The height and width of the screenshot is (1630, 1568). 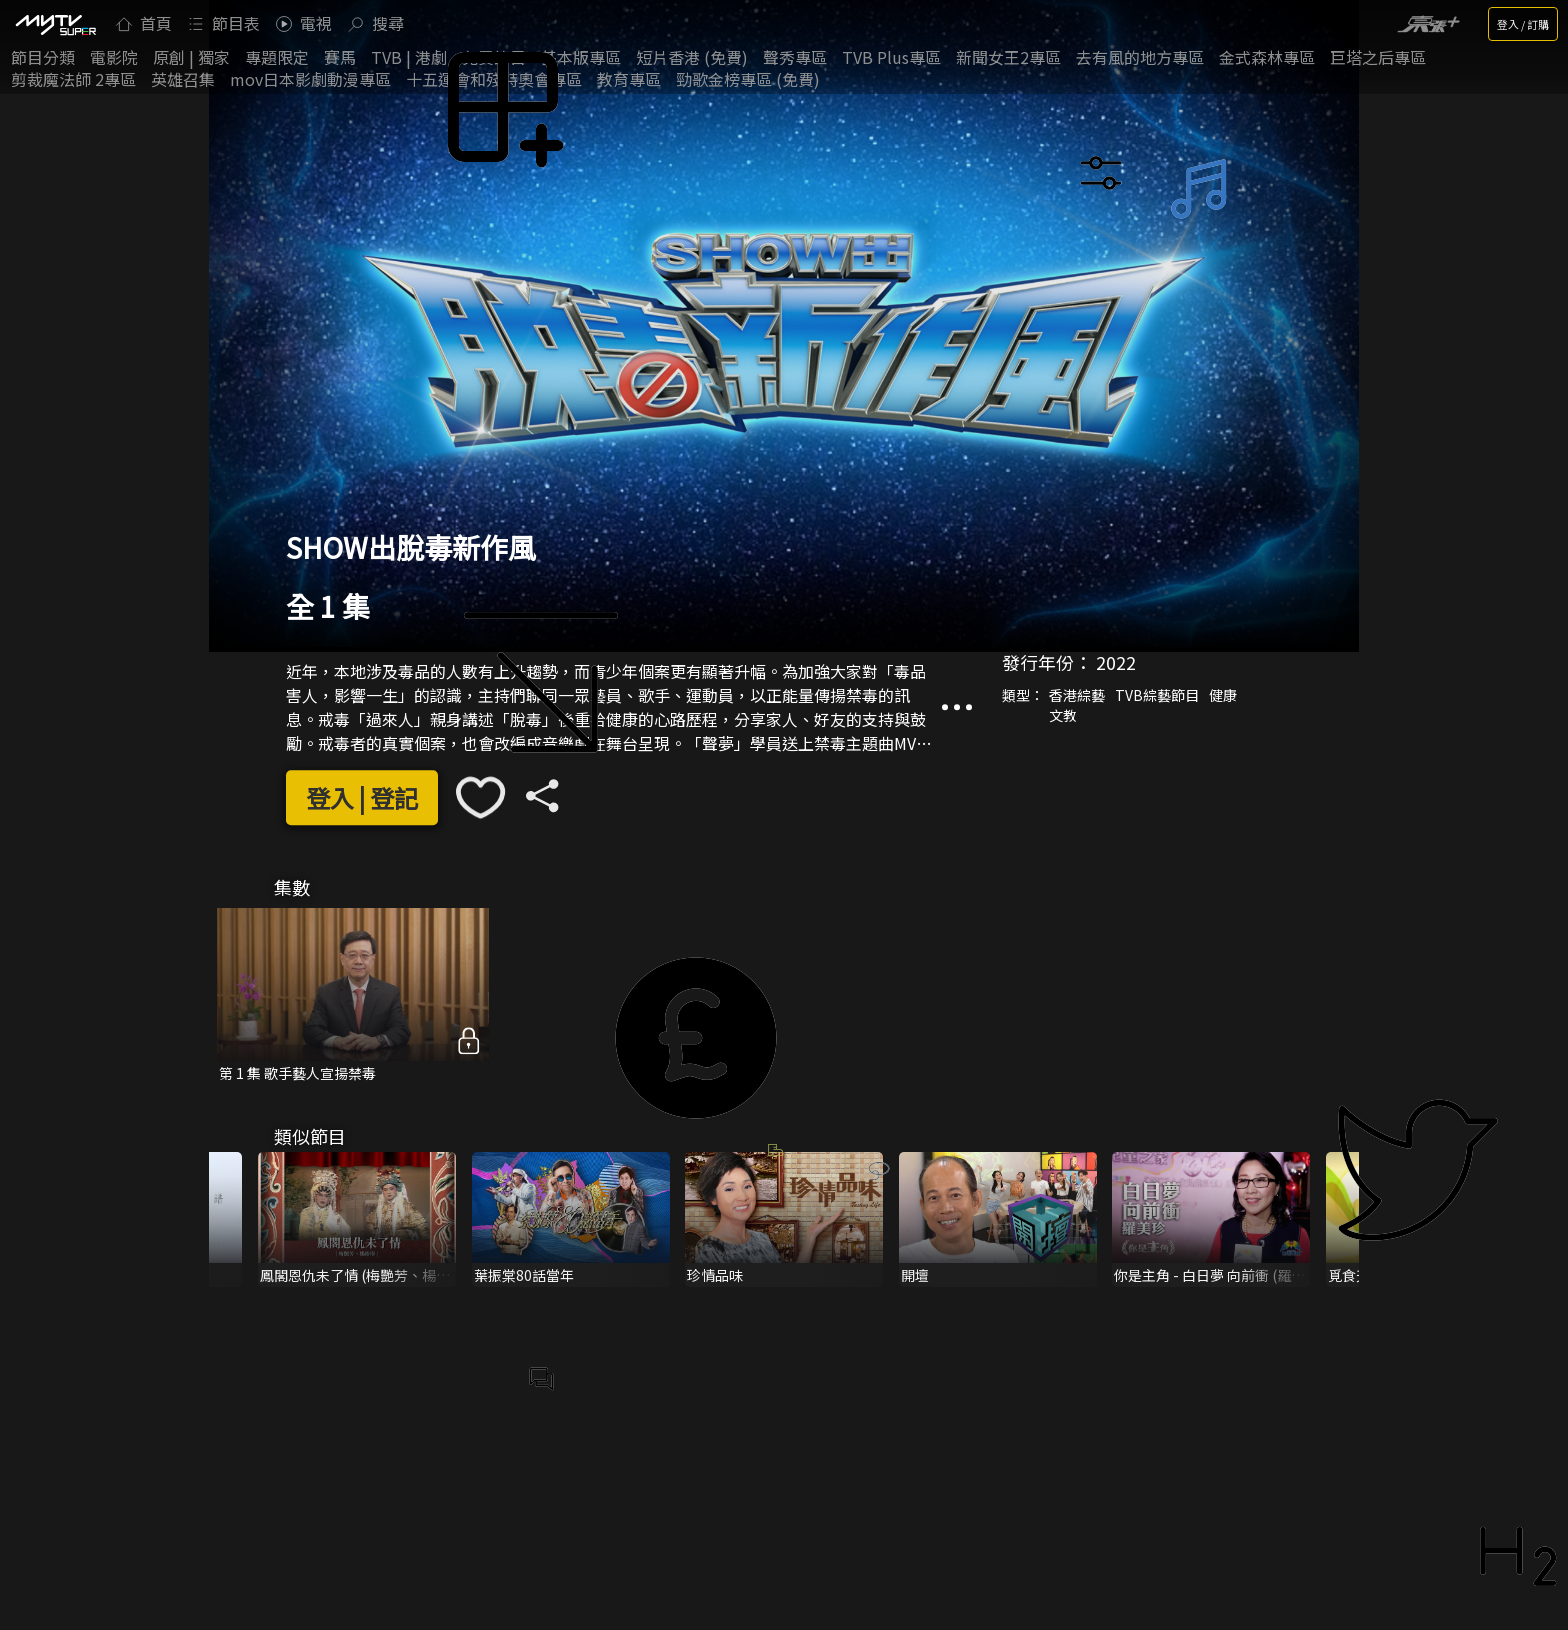 What do you see at coordinates (541, 689) in the screenshot?
I see `move item to bottom-right corner` at bounding box center [541, 689].